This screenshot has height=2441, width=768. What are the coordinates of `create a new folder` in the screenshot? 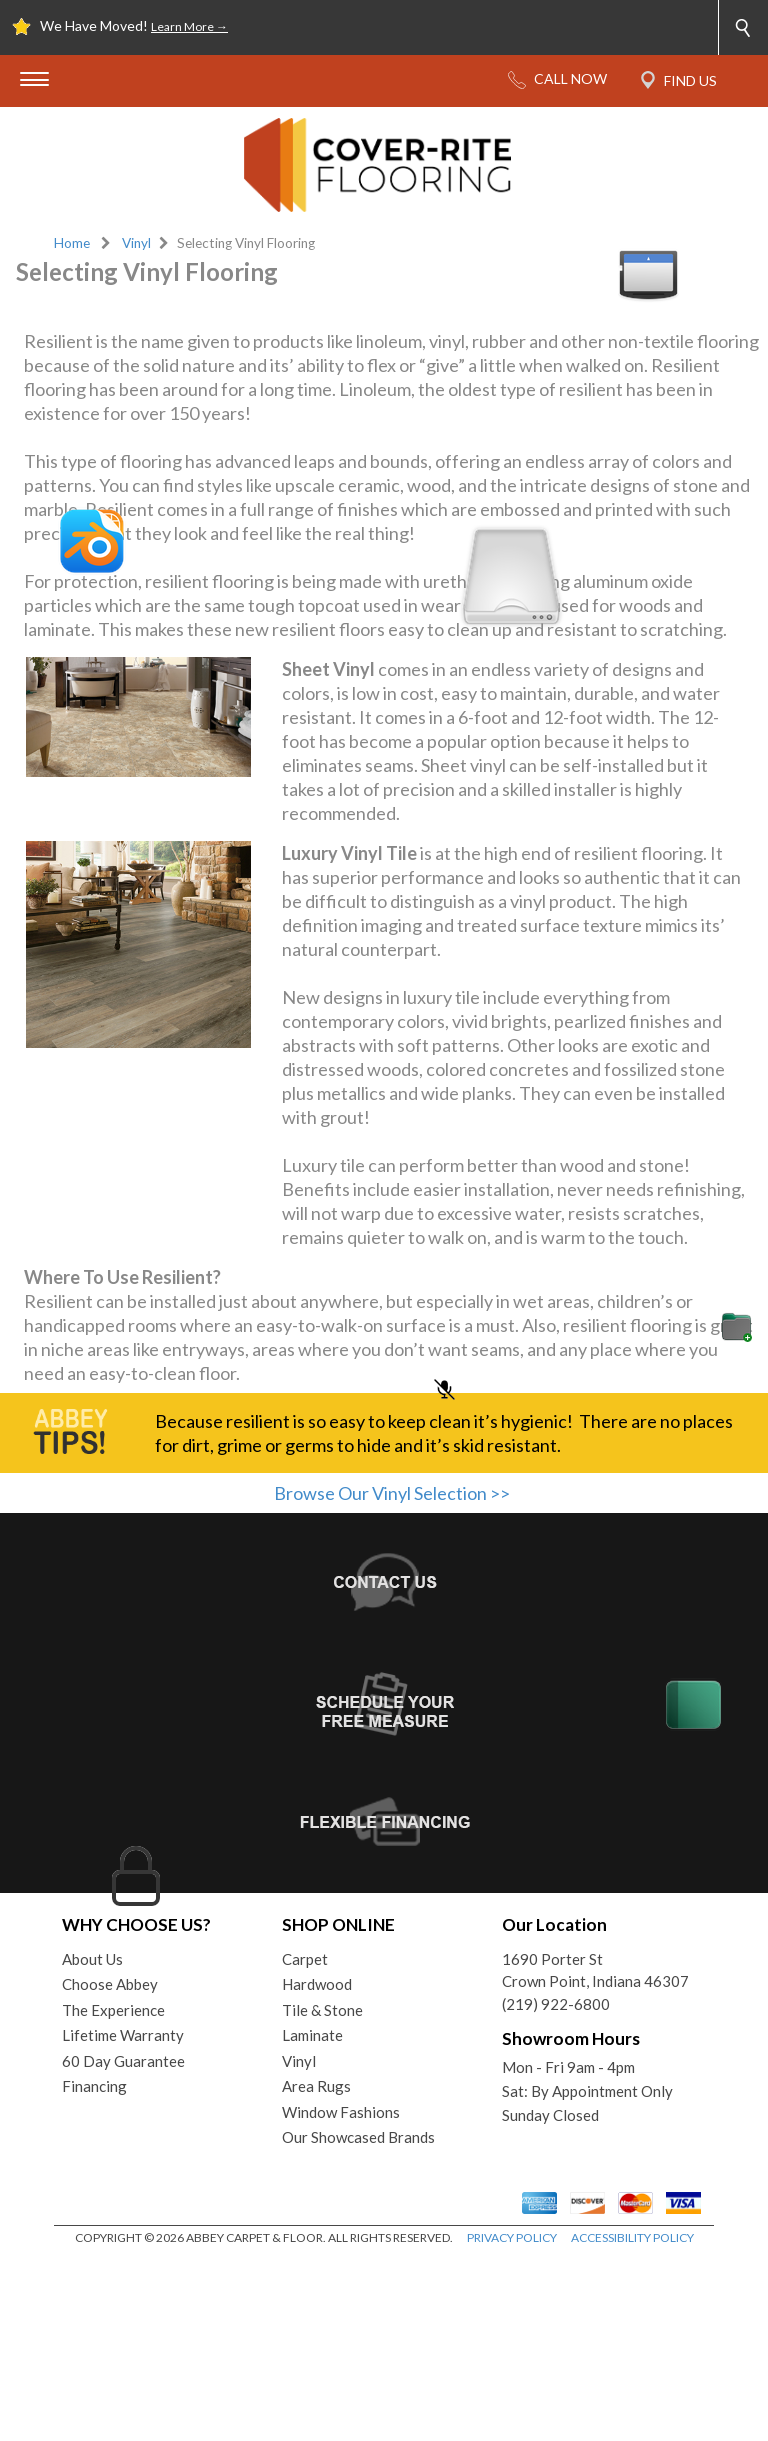 It's located at (736, 1326).